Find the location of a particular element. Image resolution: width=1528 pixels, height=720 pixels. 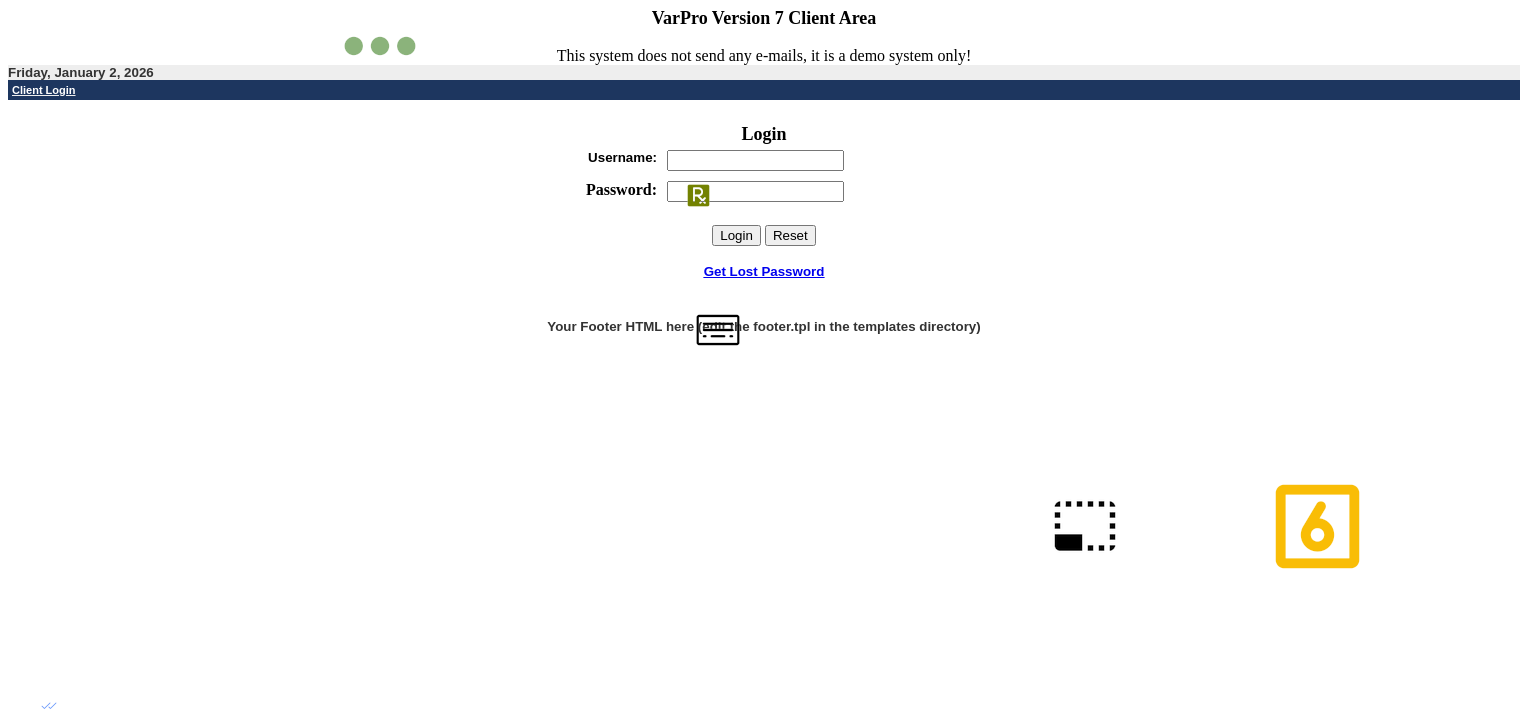

select or input the number six is located at coordinates (1317, 526).